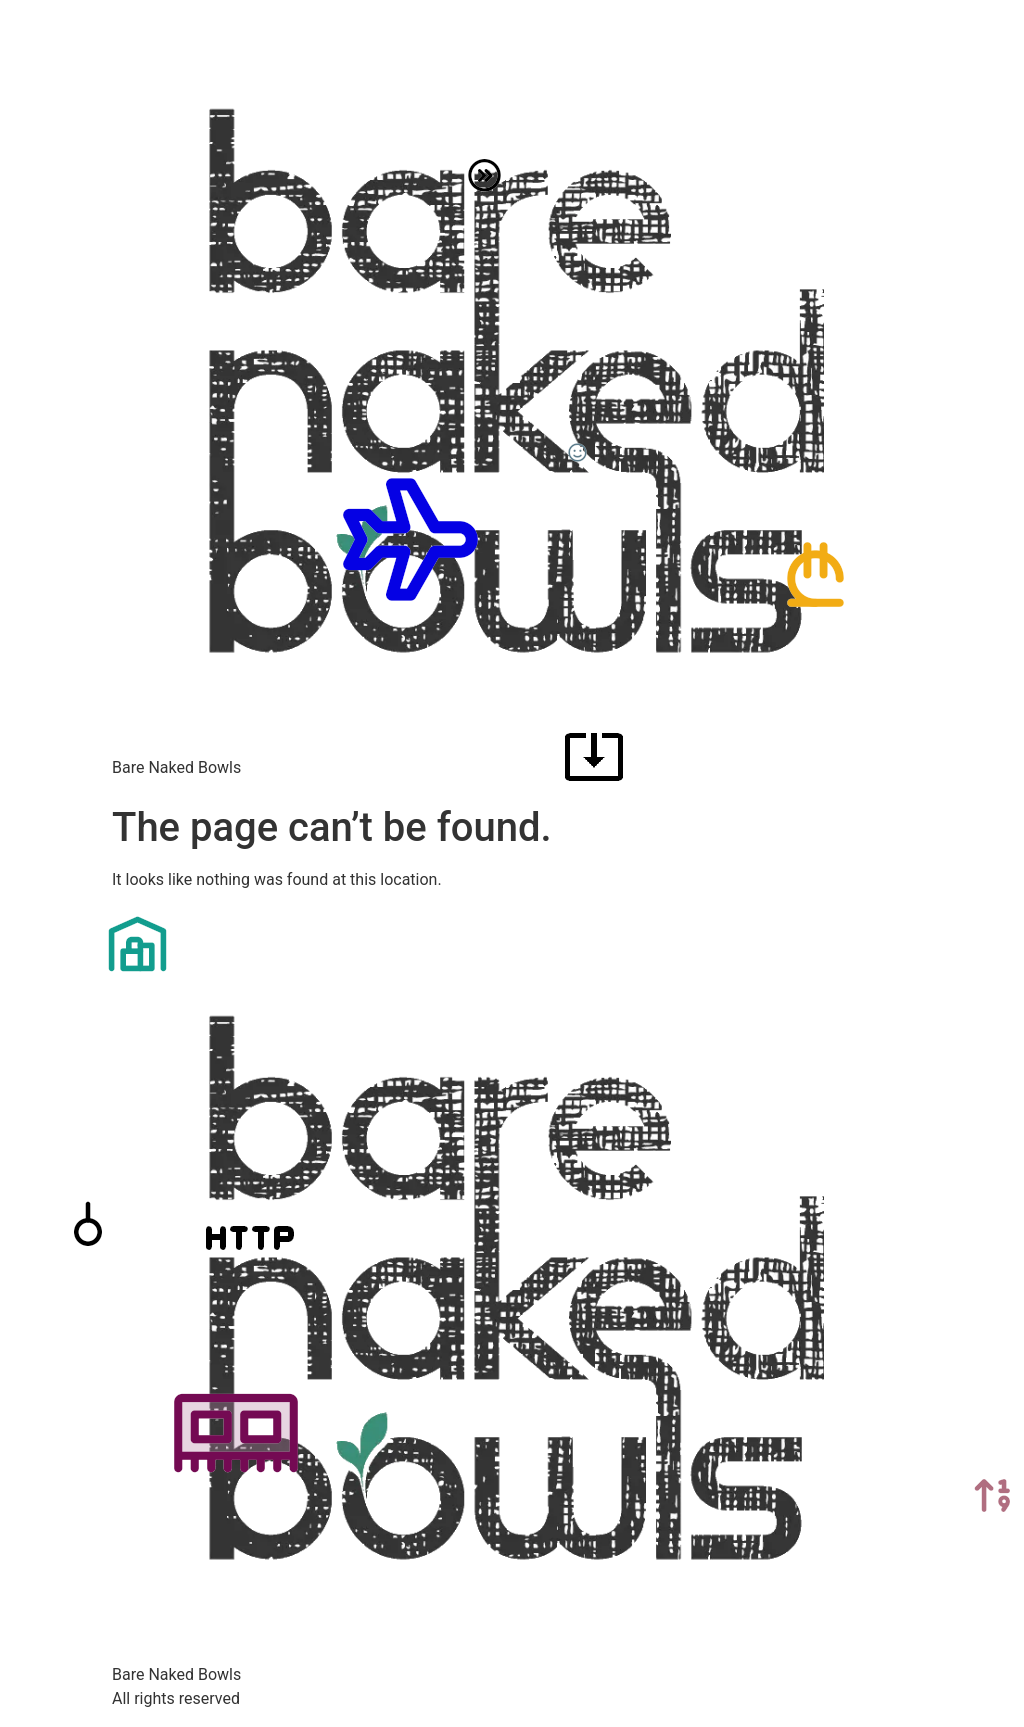  Describe the element at coordinates (88, 1225) in the screenshot. I see `select neutrois gender identity` at that location.